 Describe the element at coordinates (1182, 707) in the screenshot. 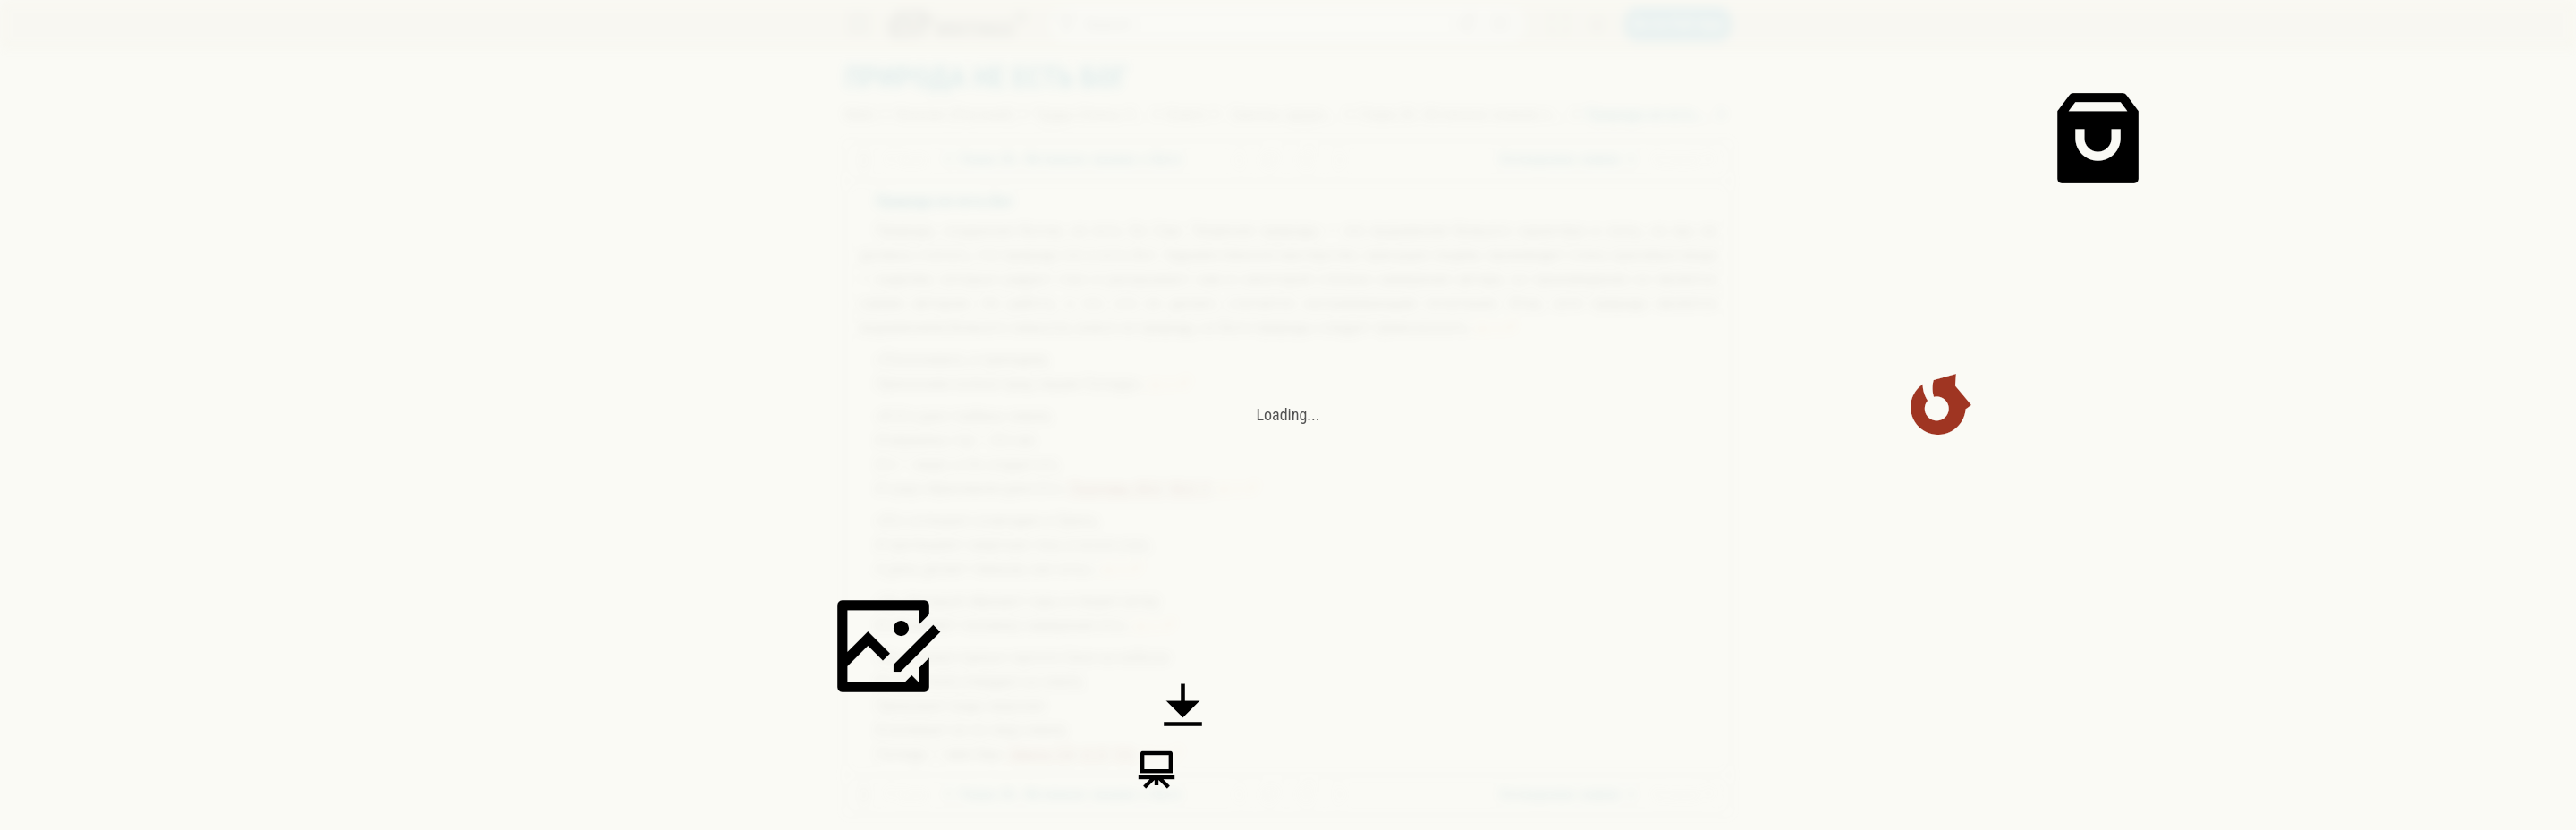

I see `download a file to your device` at that location.